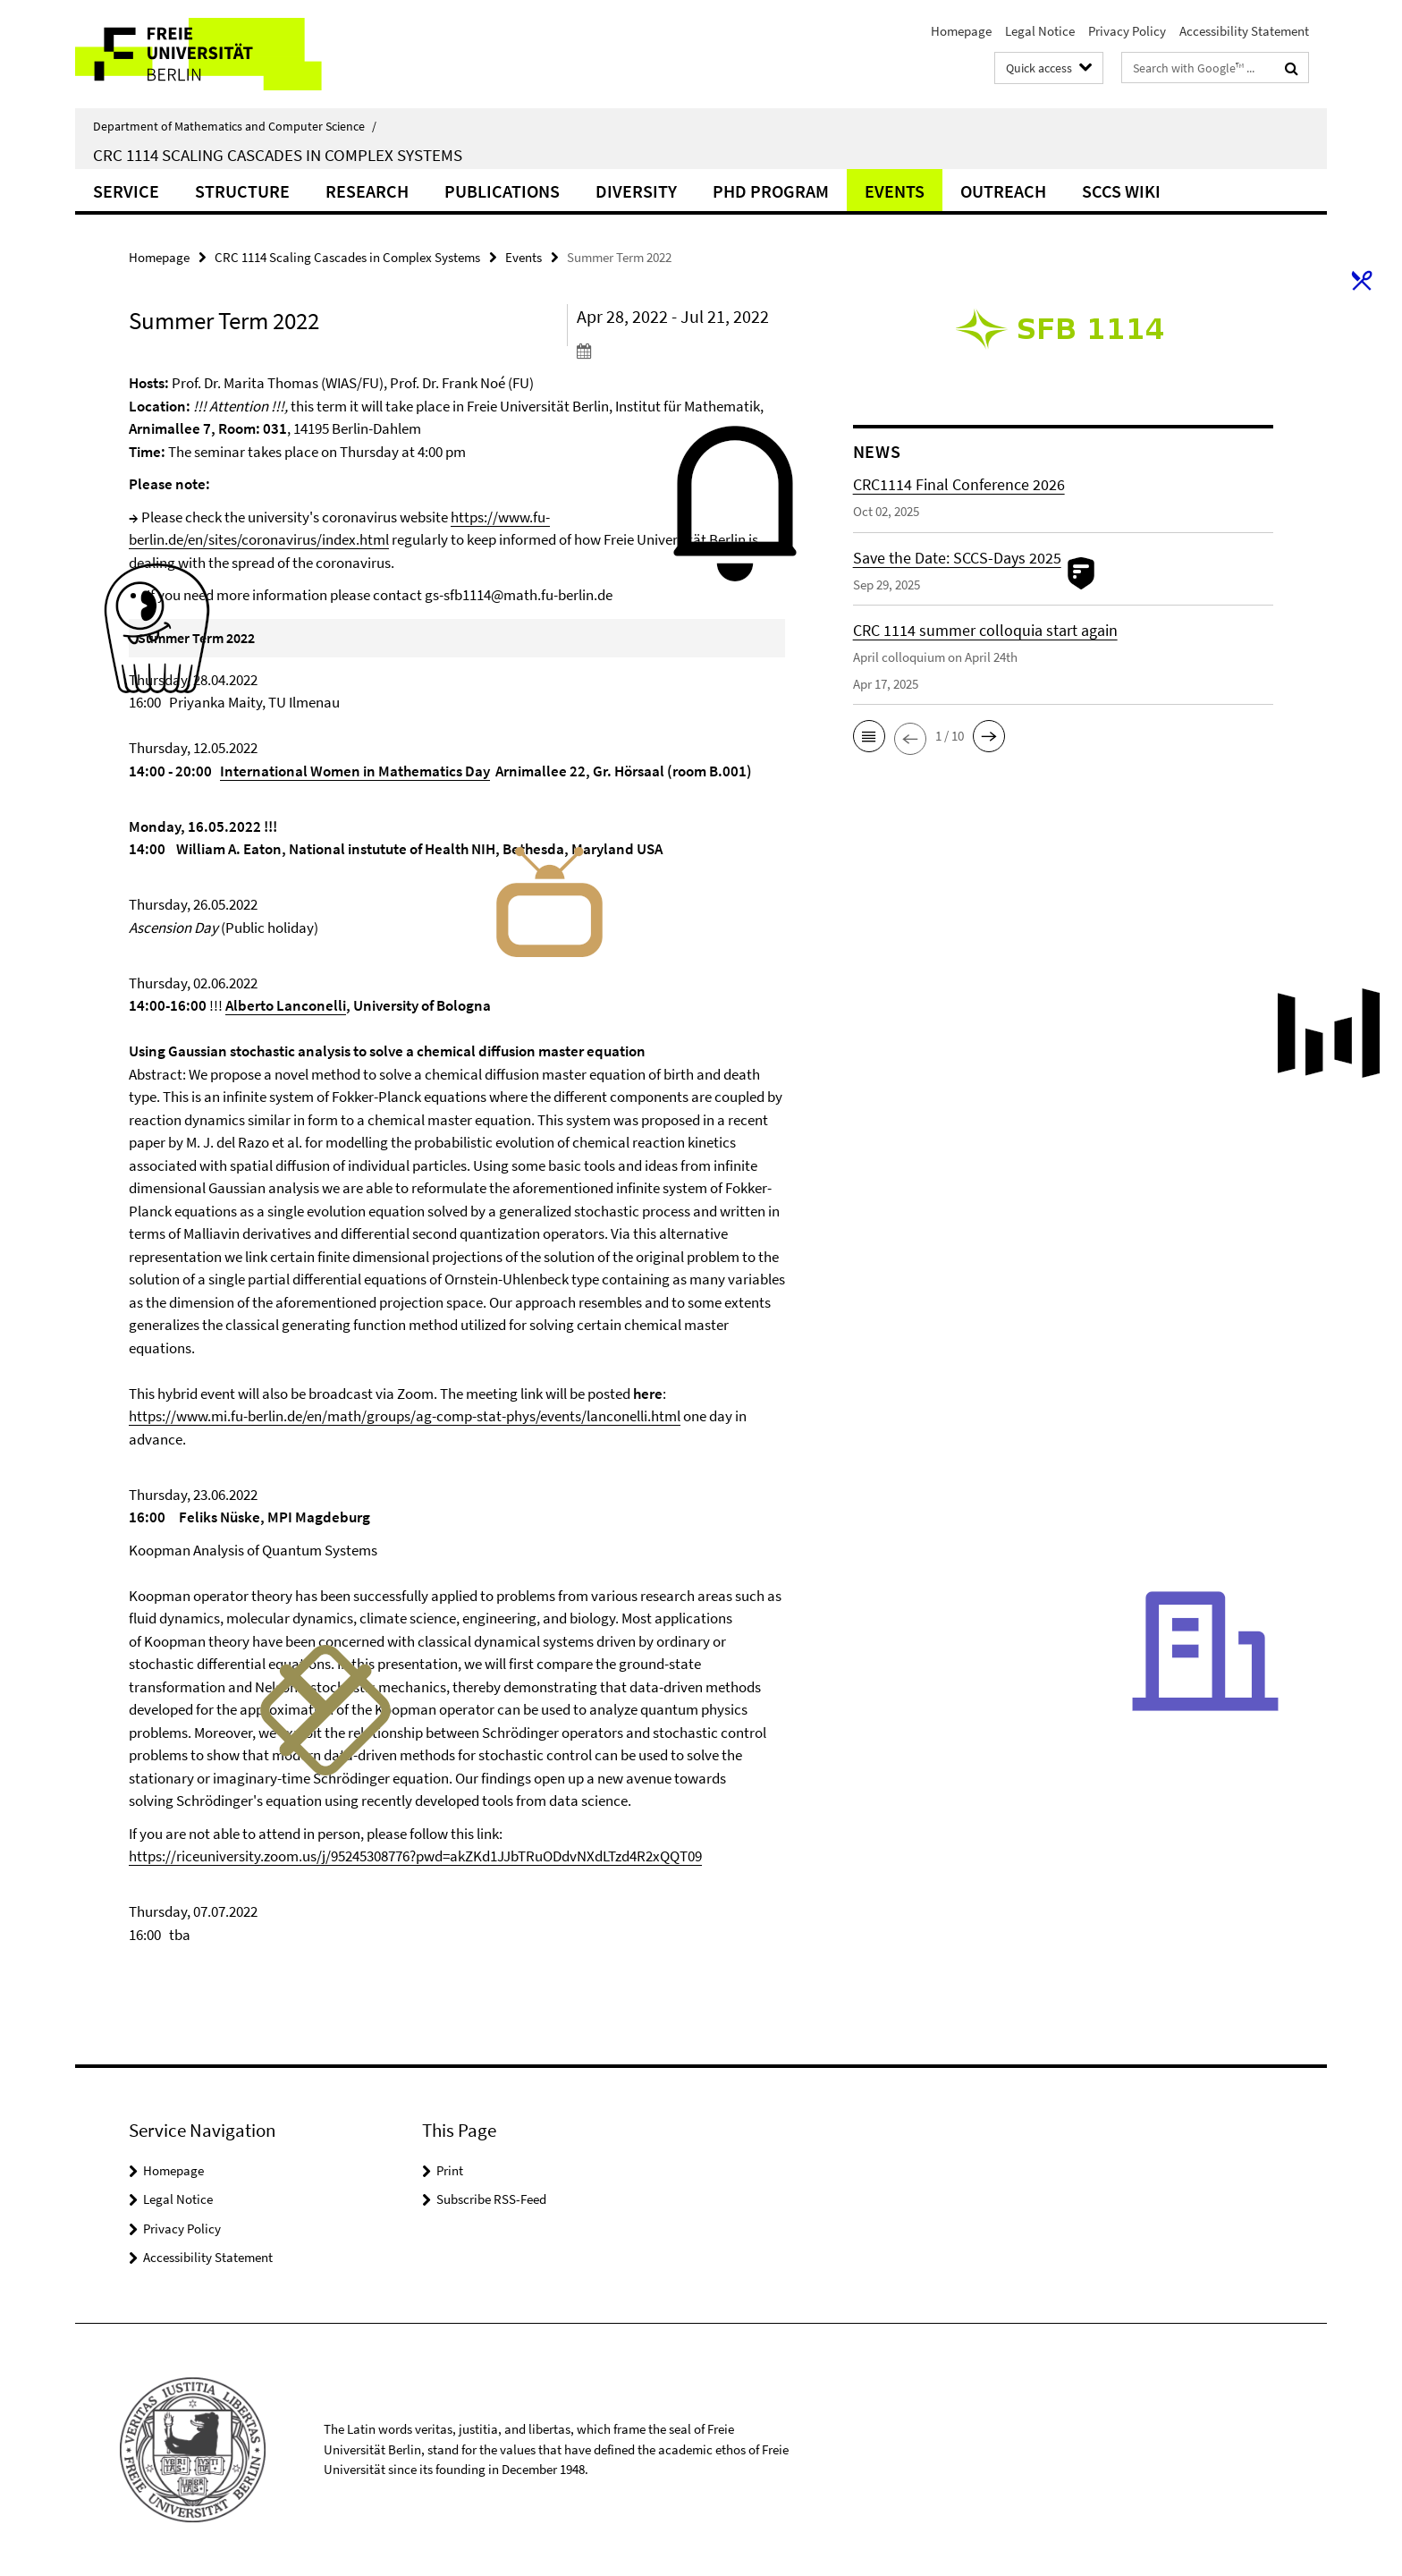  Describe the element at coordinates (549, 902) in the screenshot. I see `open the MyShows app` at that location.